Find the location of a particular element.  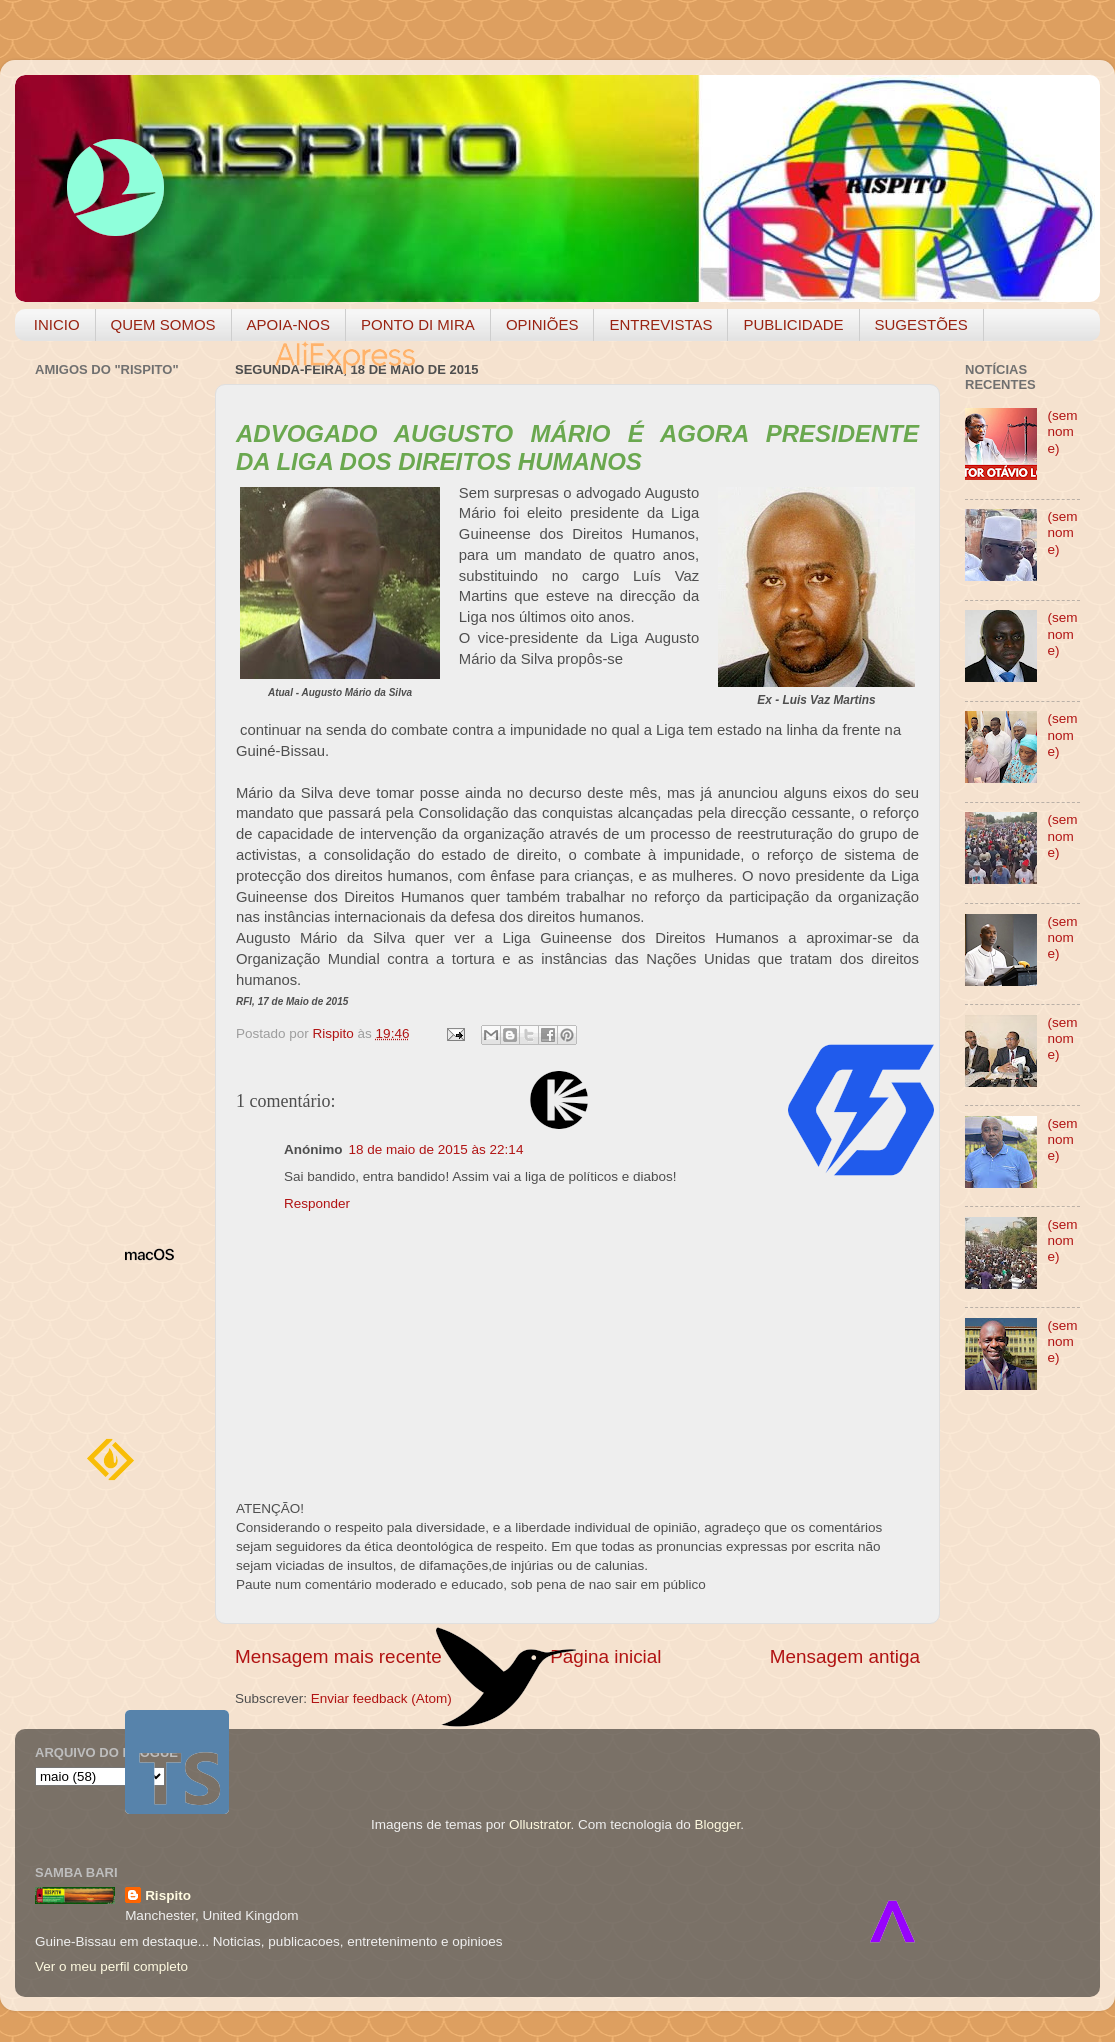

typescript programming language logo is located at coordinates (177, 1762).